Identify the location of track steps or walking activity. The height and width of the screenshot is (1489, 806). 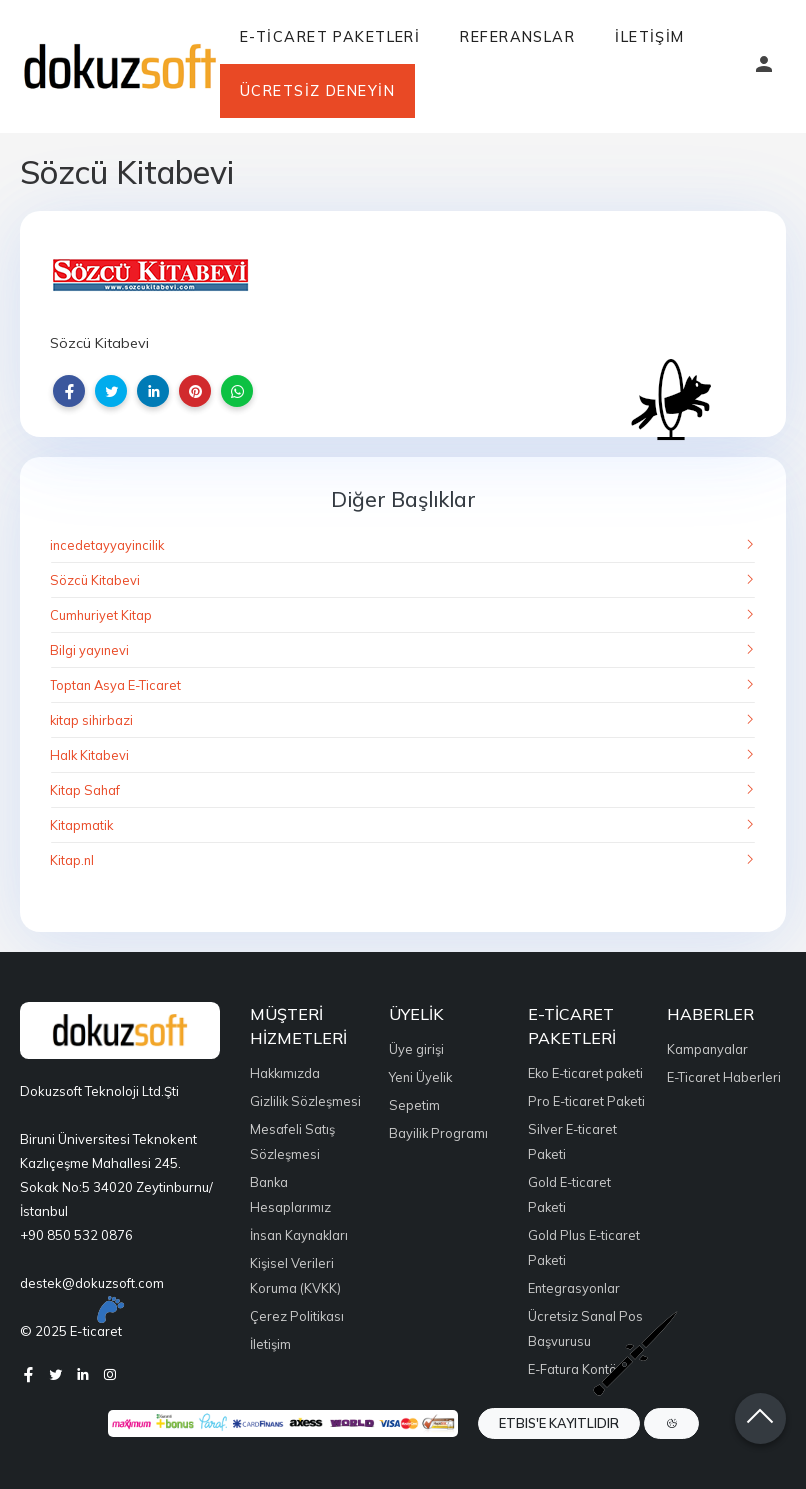
(110, 1309).